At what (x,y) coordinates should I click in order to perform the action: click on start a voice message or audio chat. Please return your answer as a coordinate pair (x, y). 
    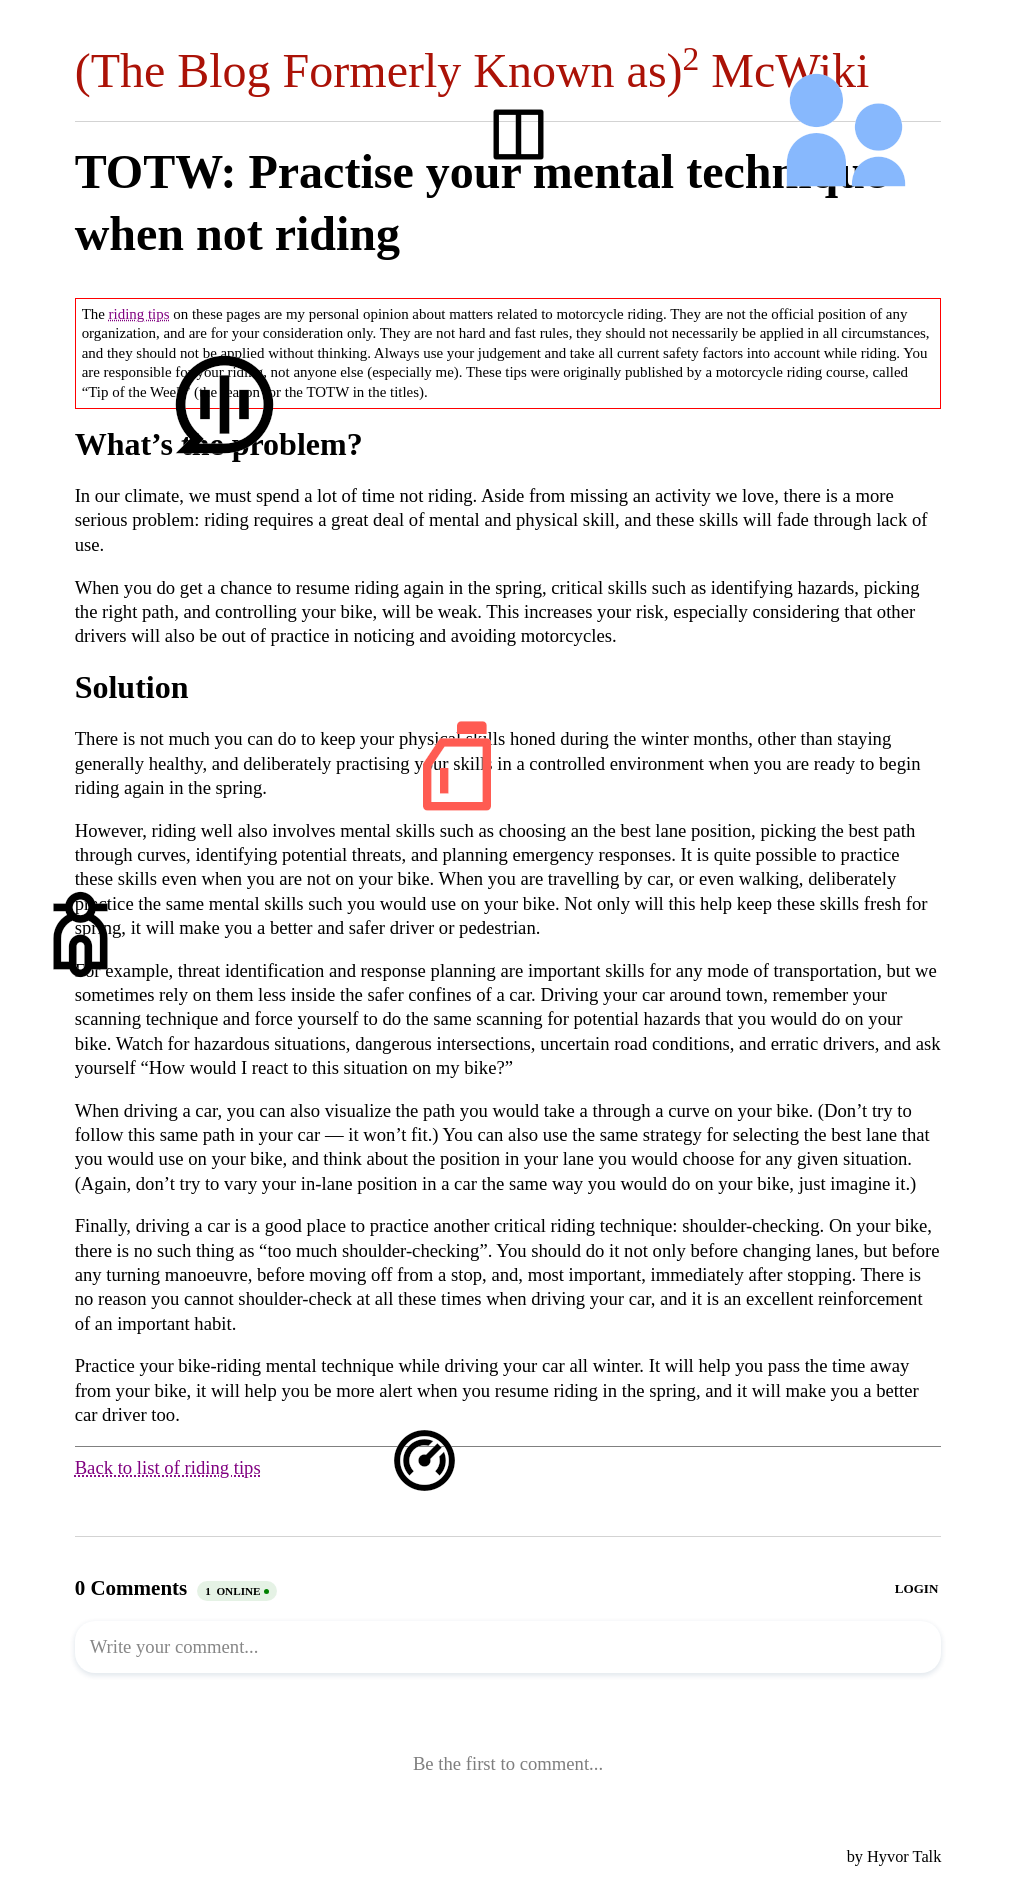
    Looking at the image, I should click on (224, 404).